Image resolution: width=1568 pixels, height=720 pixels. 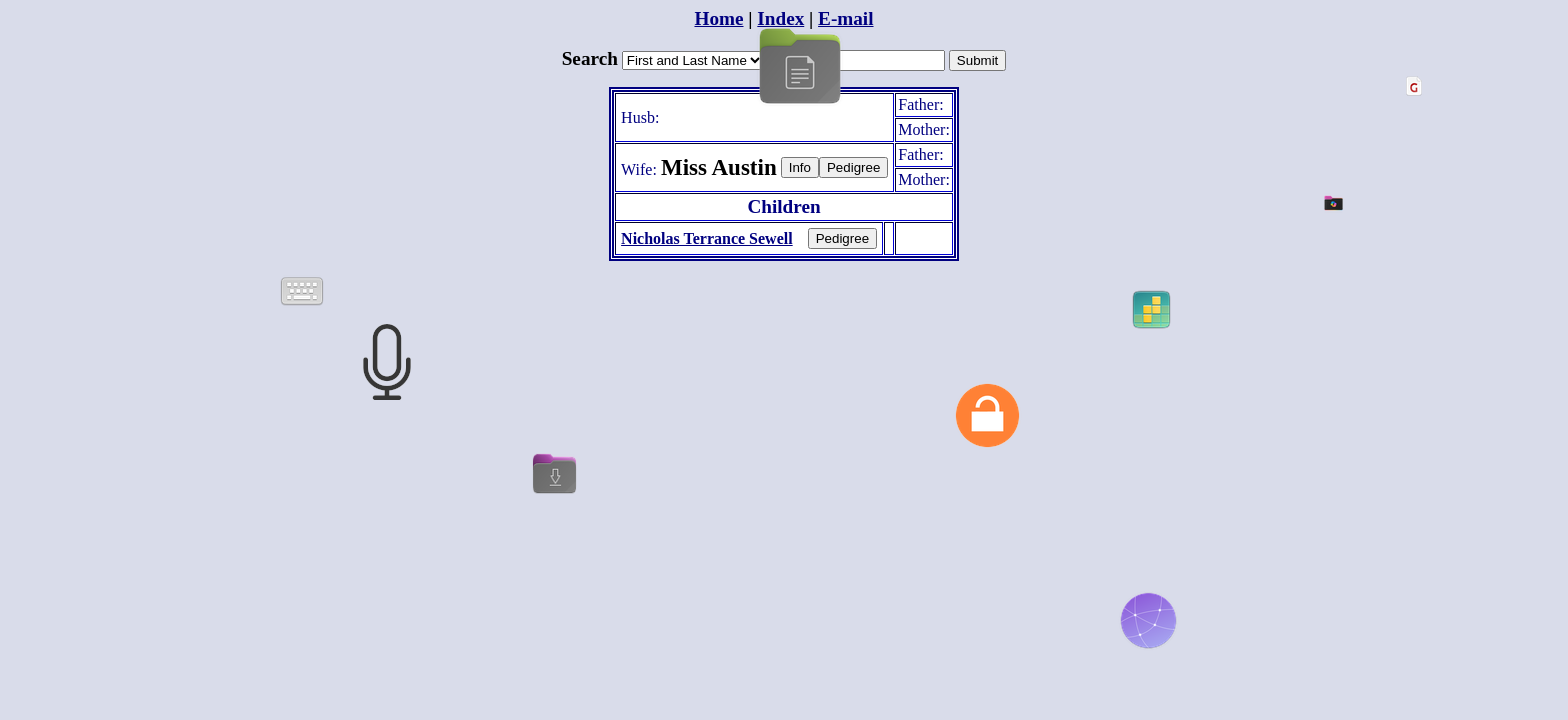 I want to click on access network workgroup or shared resources, so click(x=1148, y=620).